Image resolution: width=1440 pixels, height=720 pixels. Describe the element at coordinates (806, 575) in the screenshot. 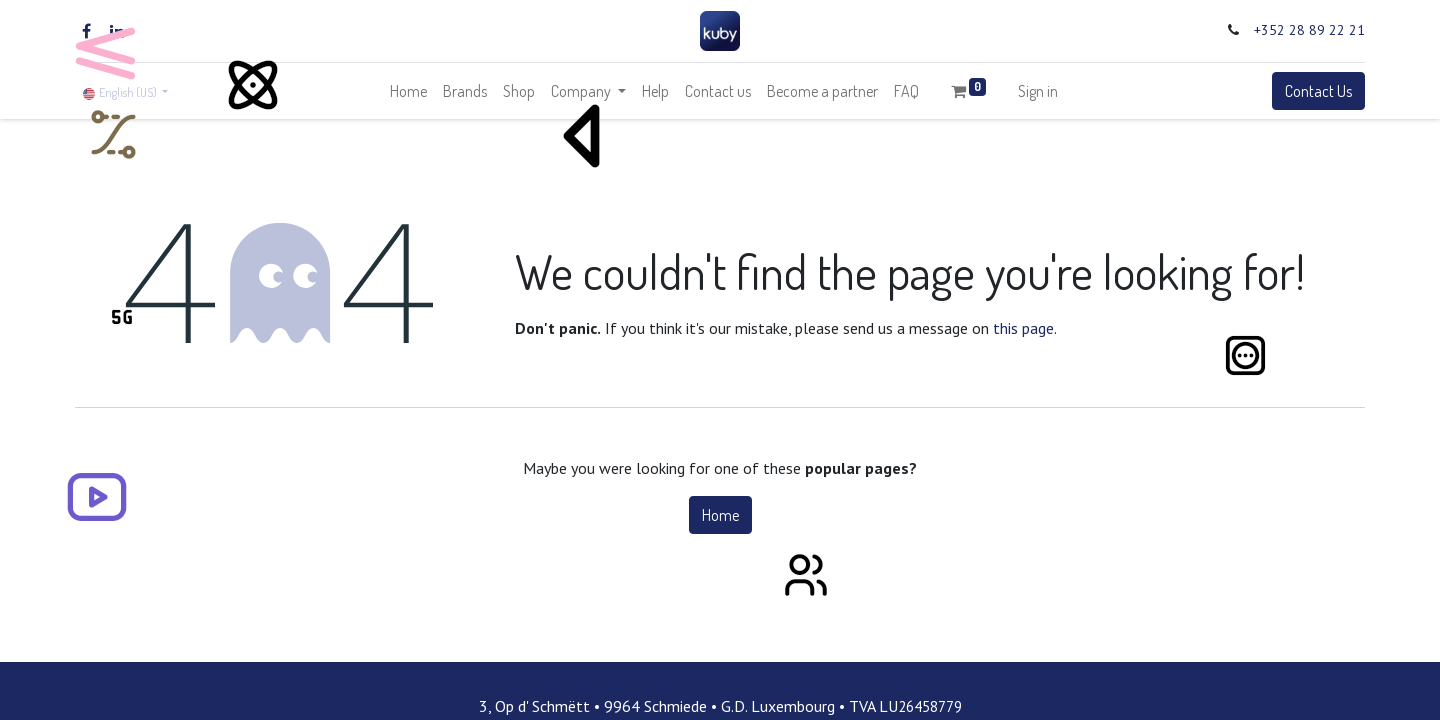

I see `view all users or team members` at that location.